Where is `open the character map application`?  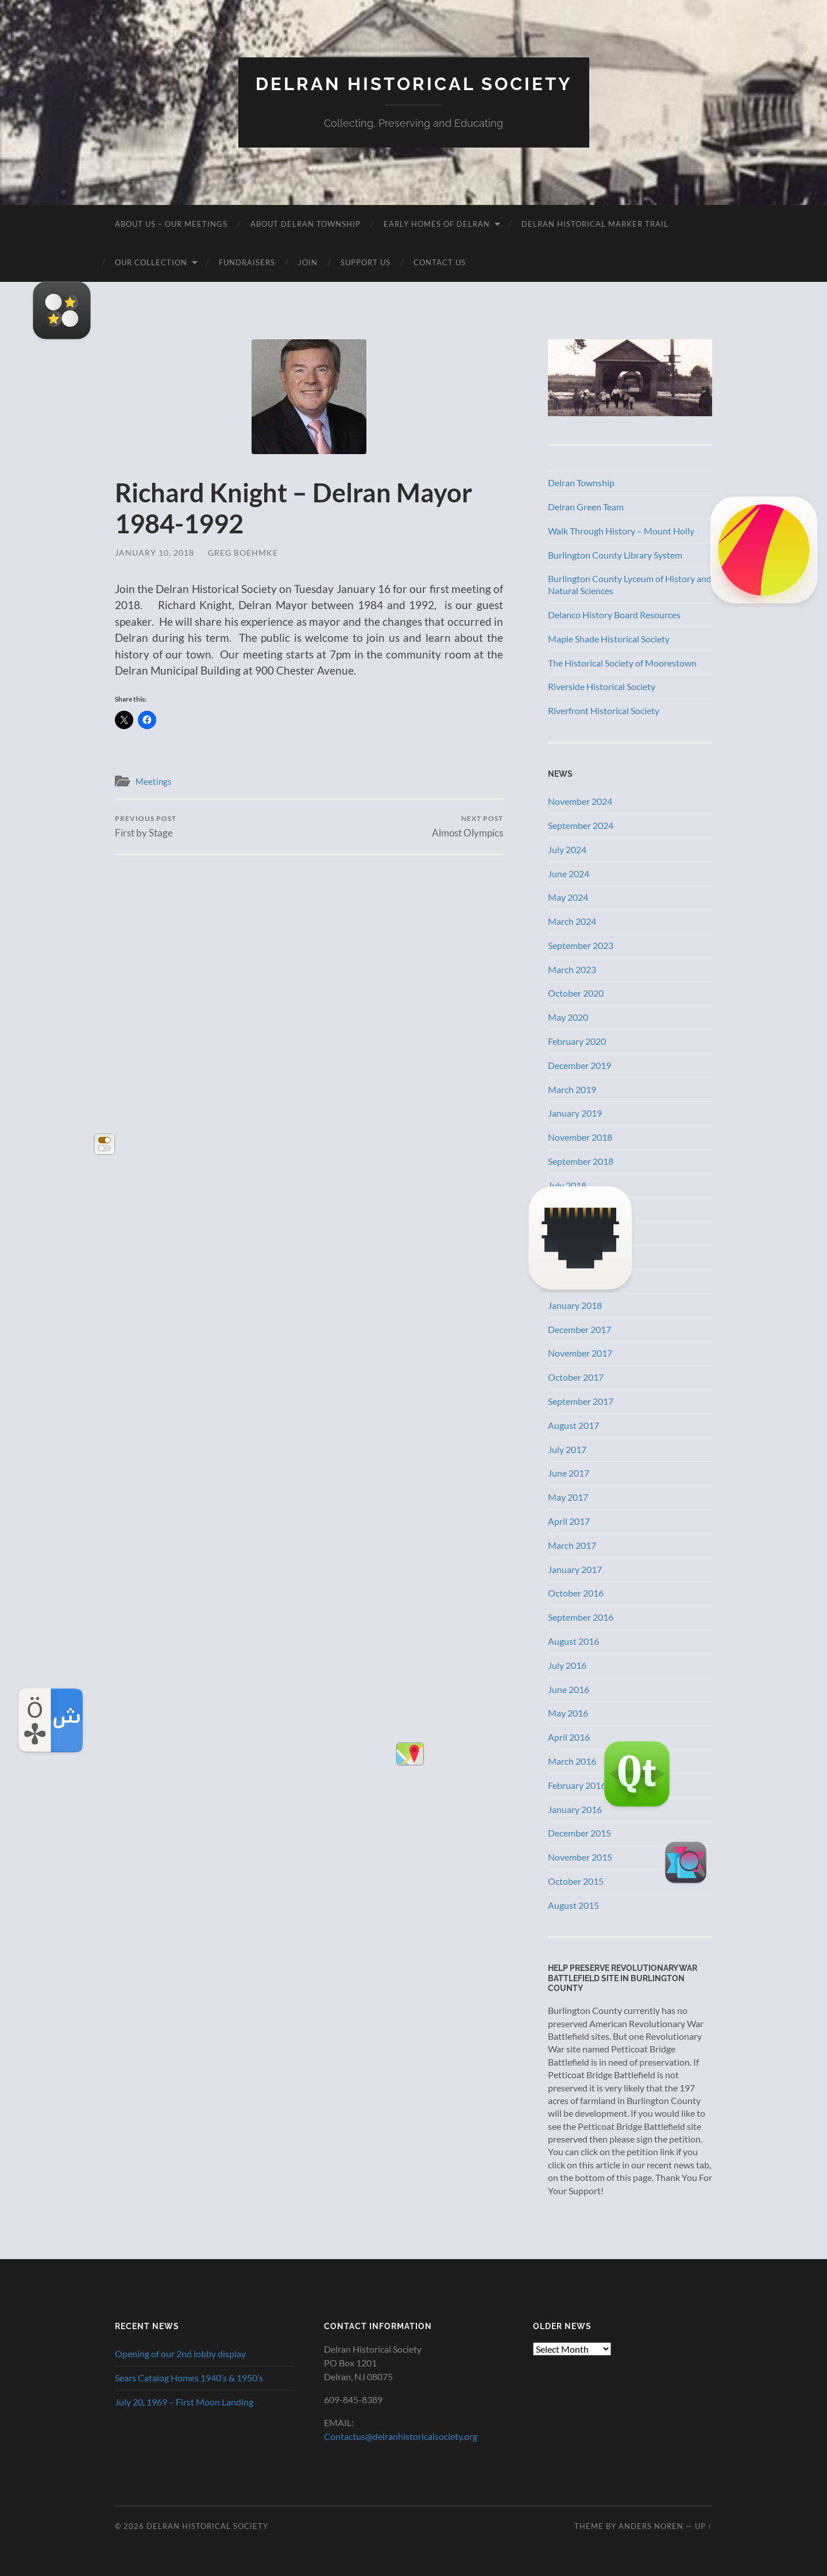
open the character map application is located at coordinates (51, 1720).